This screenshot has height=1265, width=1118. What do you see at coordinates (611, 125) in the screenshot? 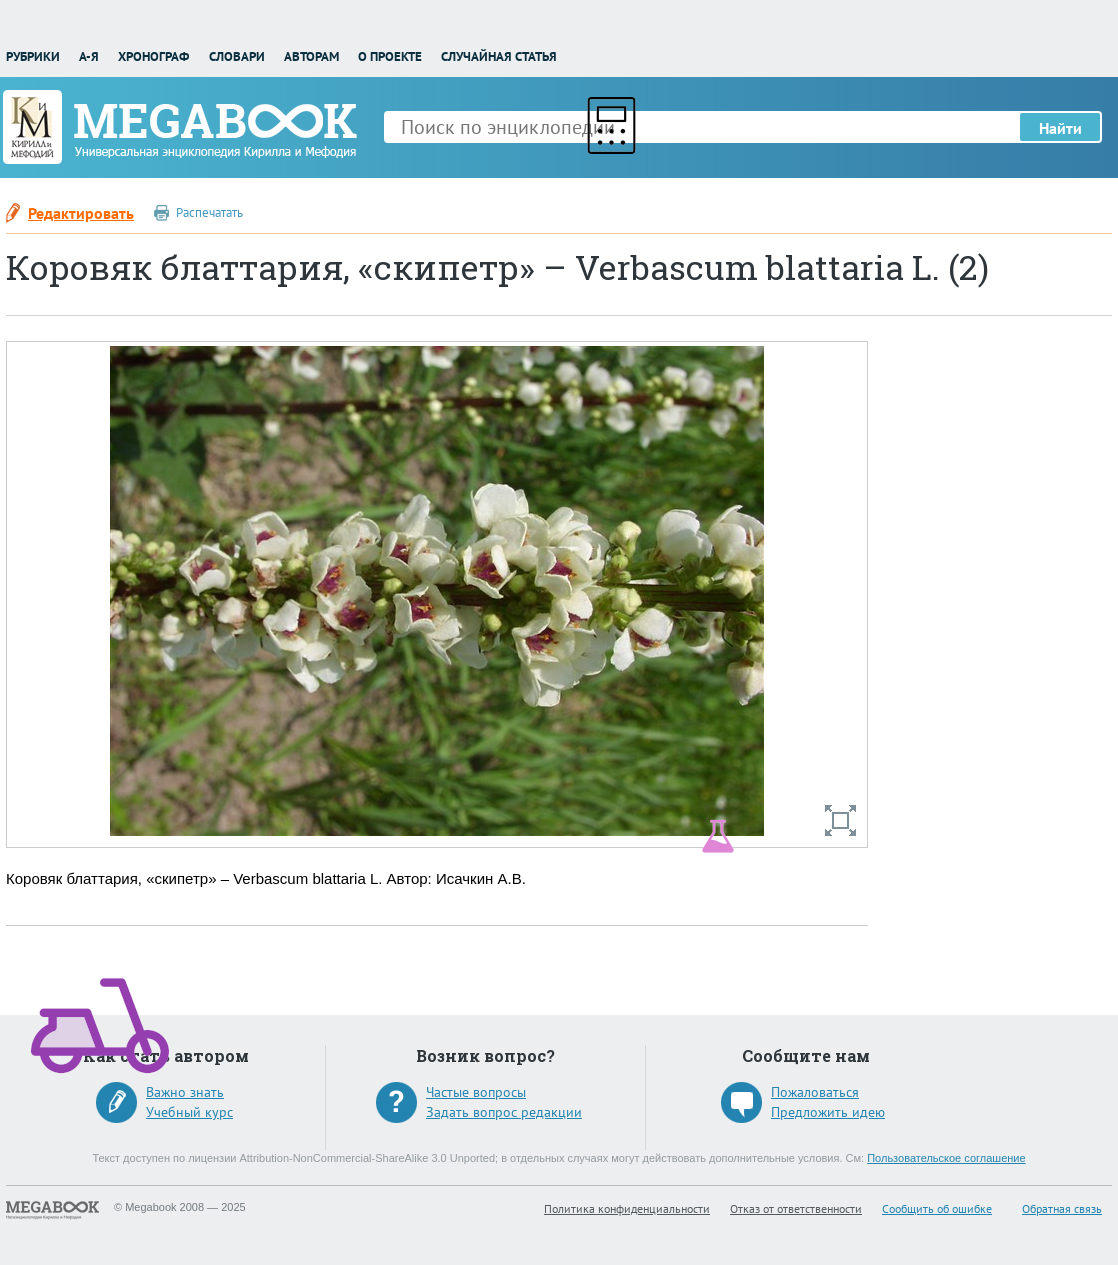
I see `open the calculator app` at bounding box center [611, 125].